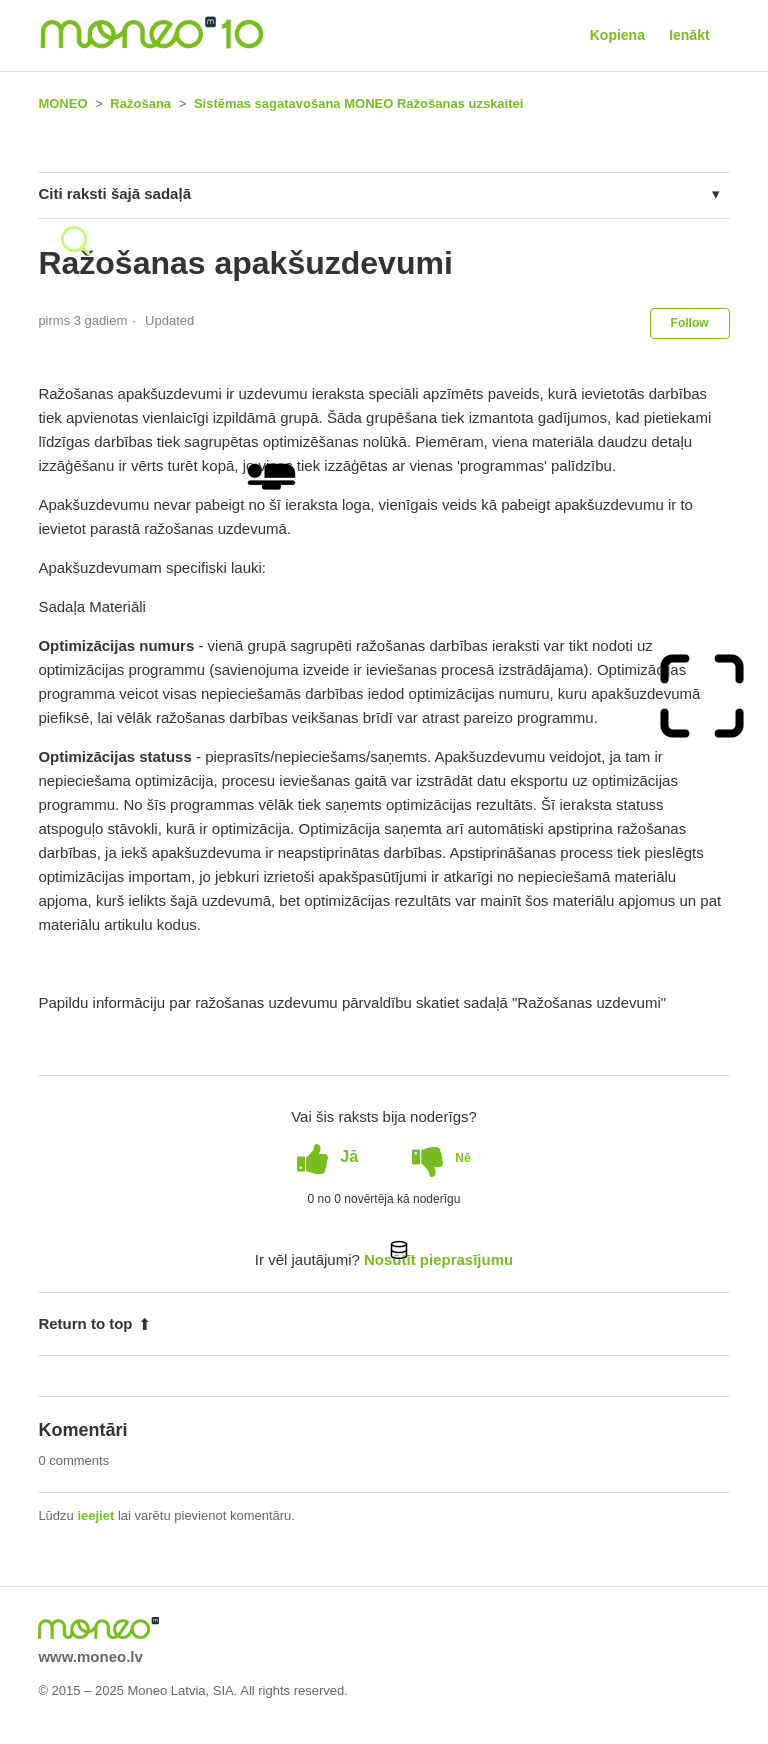 The width and height of the screenshot is (768, 1744). What do you see at coordinates (702, 696) in the screenshot?
I see `maximize window to full screen` at bounding box center [702, 696].